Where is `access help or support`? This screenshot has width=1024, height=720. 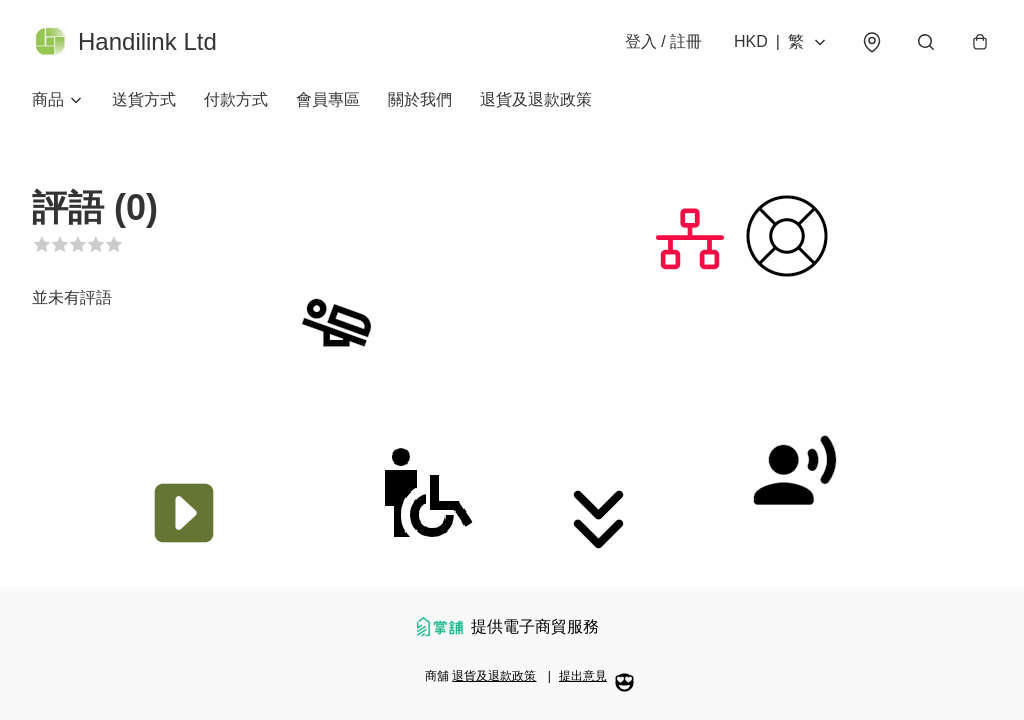
access help or support is located at coordinates (787, 236).